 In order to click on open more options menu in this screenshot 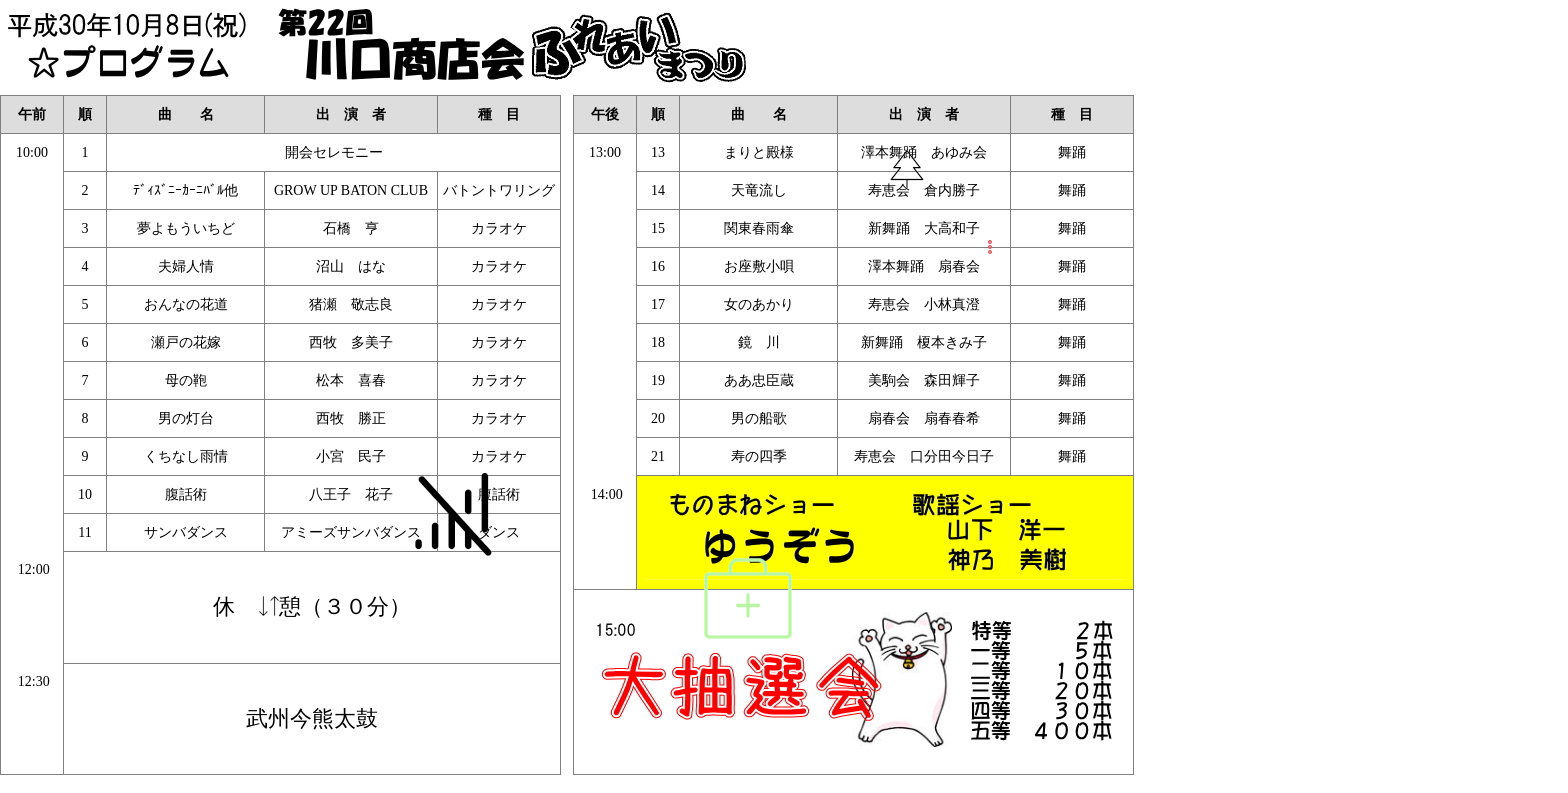, I will do `click(990, 247)`.